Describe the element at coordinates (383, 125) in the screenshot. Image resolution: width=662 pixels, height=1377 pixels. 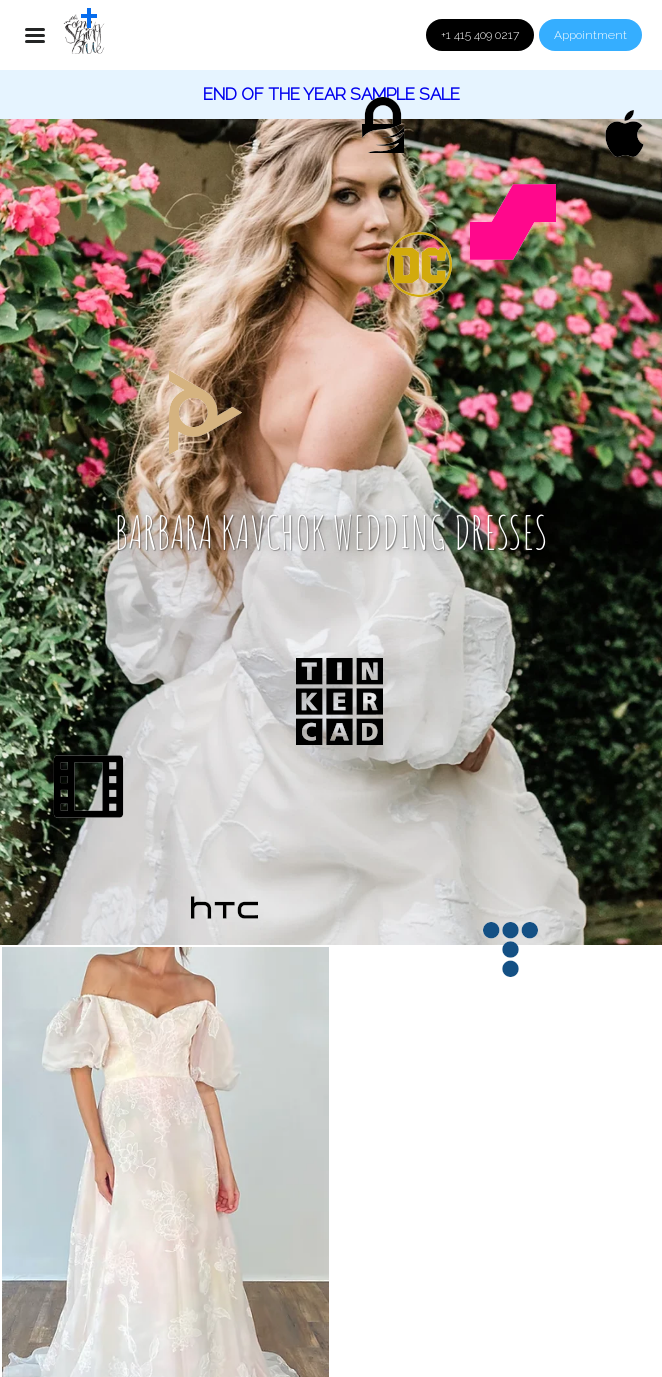
I see `gnu privacy guard (gpg) encryption software logo` at that location.